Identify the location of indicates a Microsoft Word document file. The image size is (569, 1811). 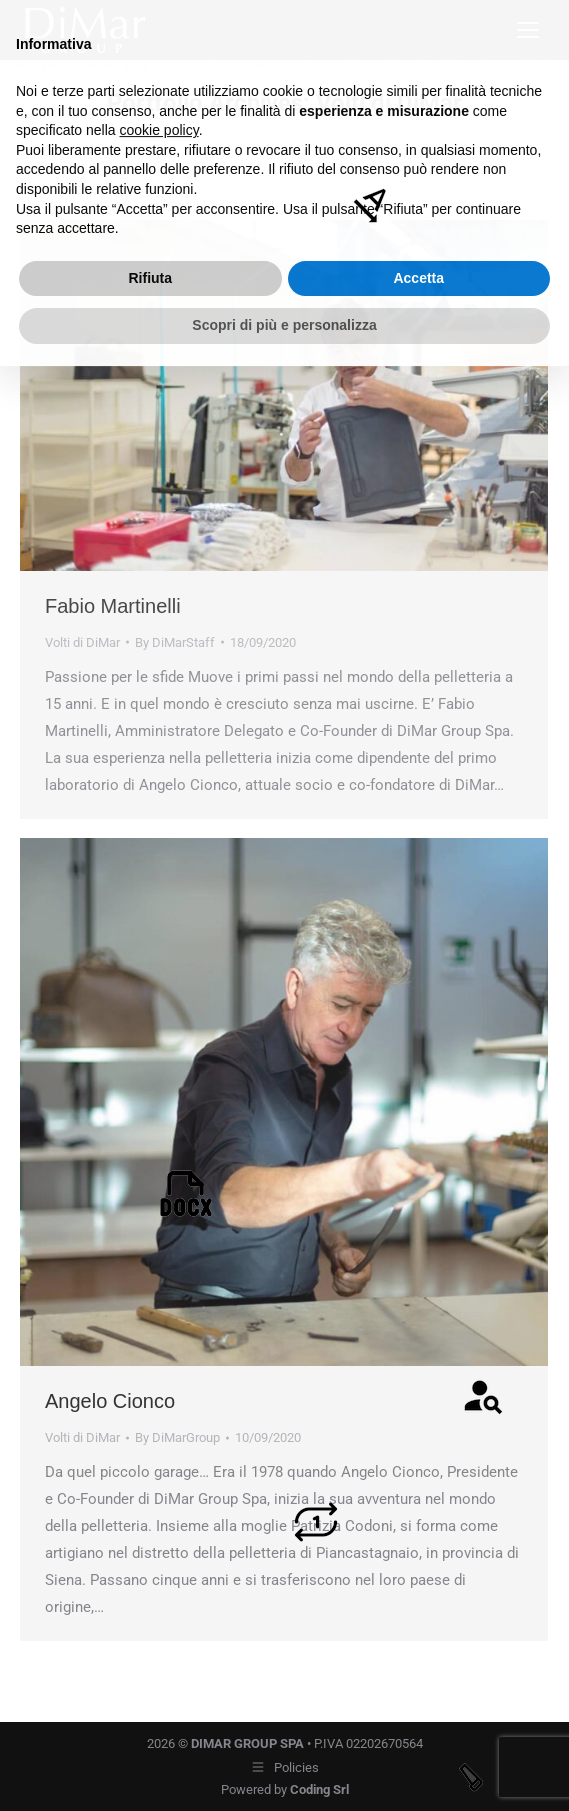
(185, 1193).